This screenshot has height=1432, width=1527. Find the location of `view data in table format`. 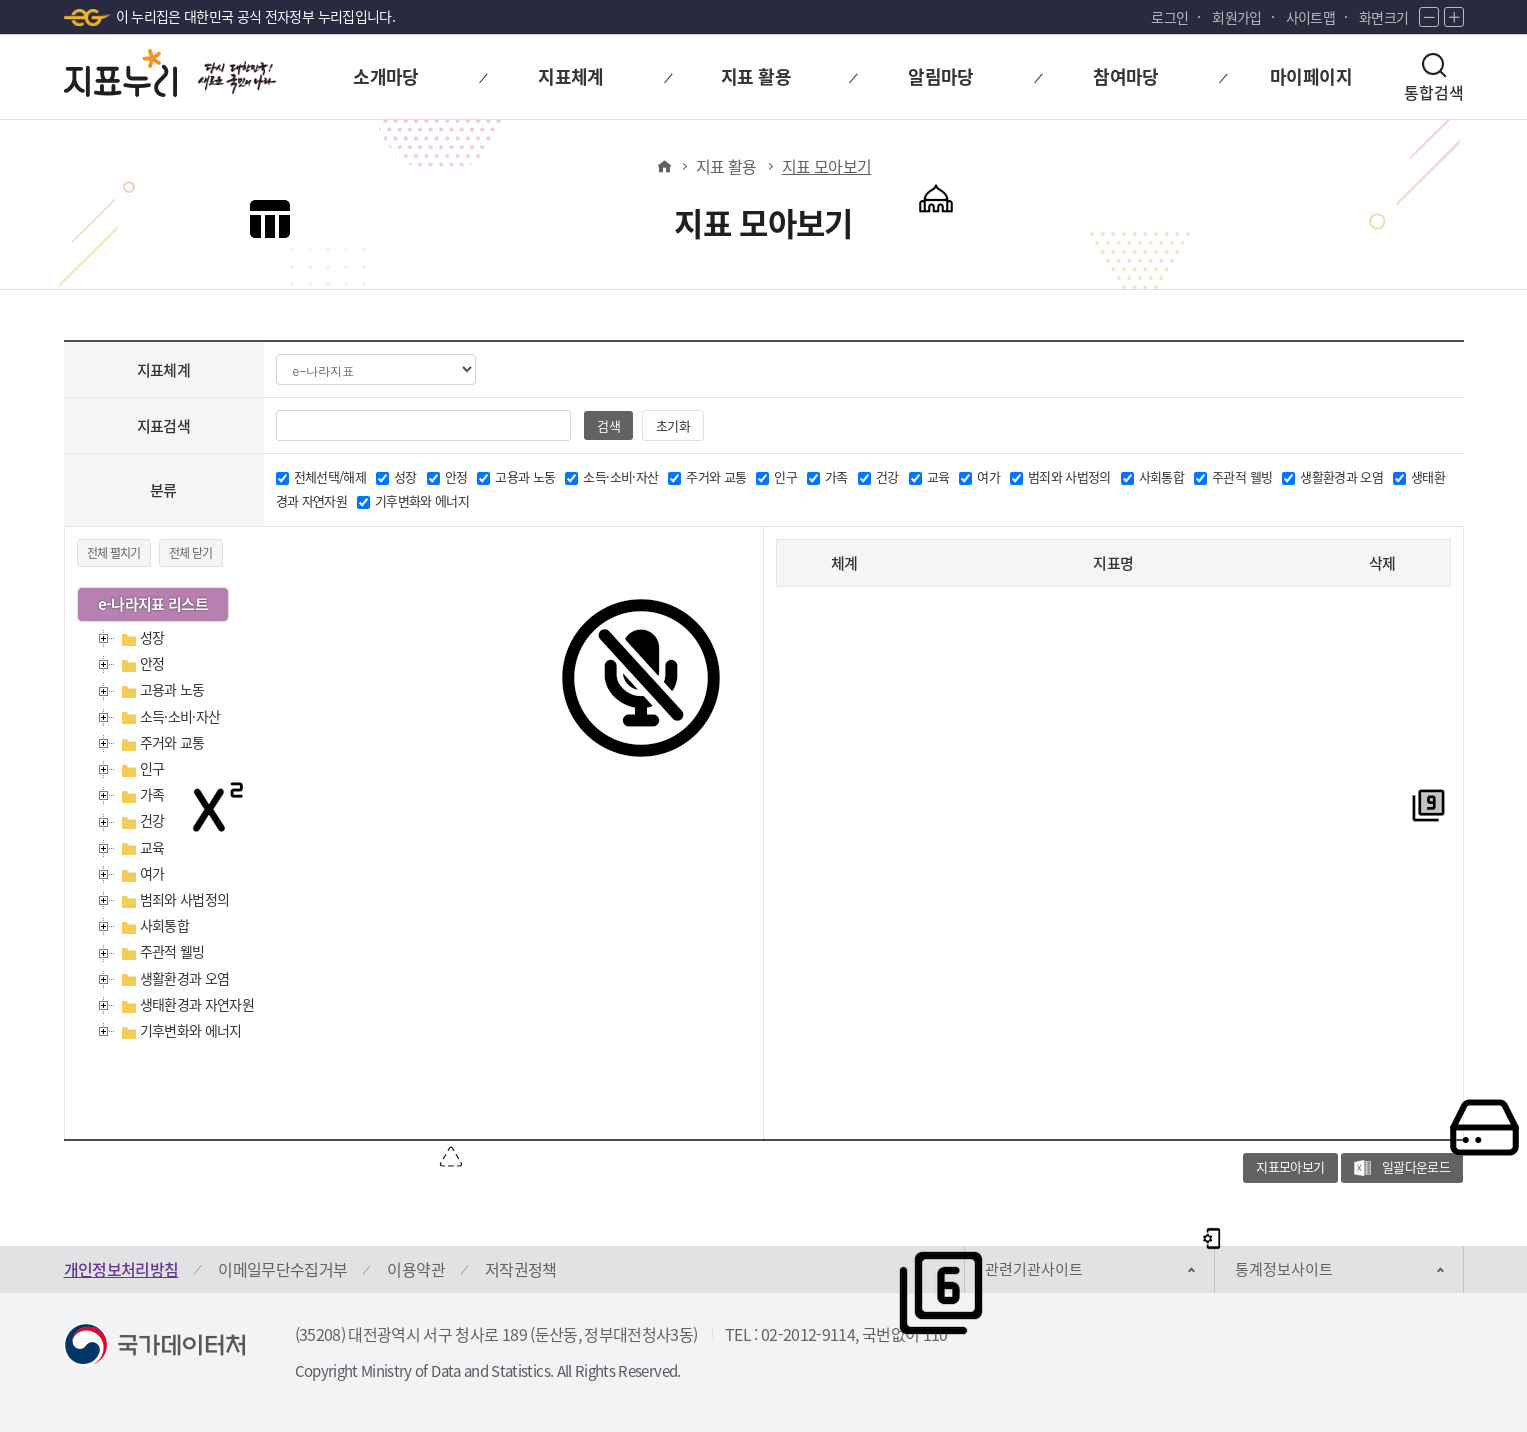

view data in table format is located at coordinates (269, 219).